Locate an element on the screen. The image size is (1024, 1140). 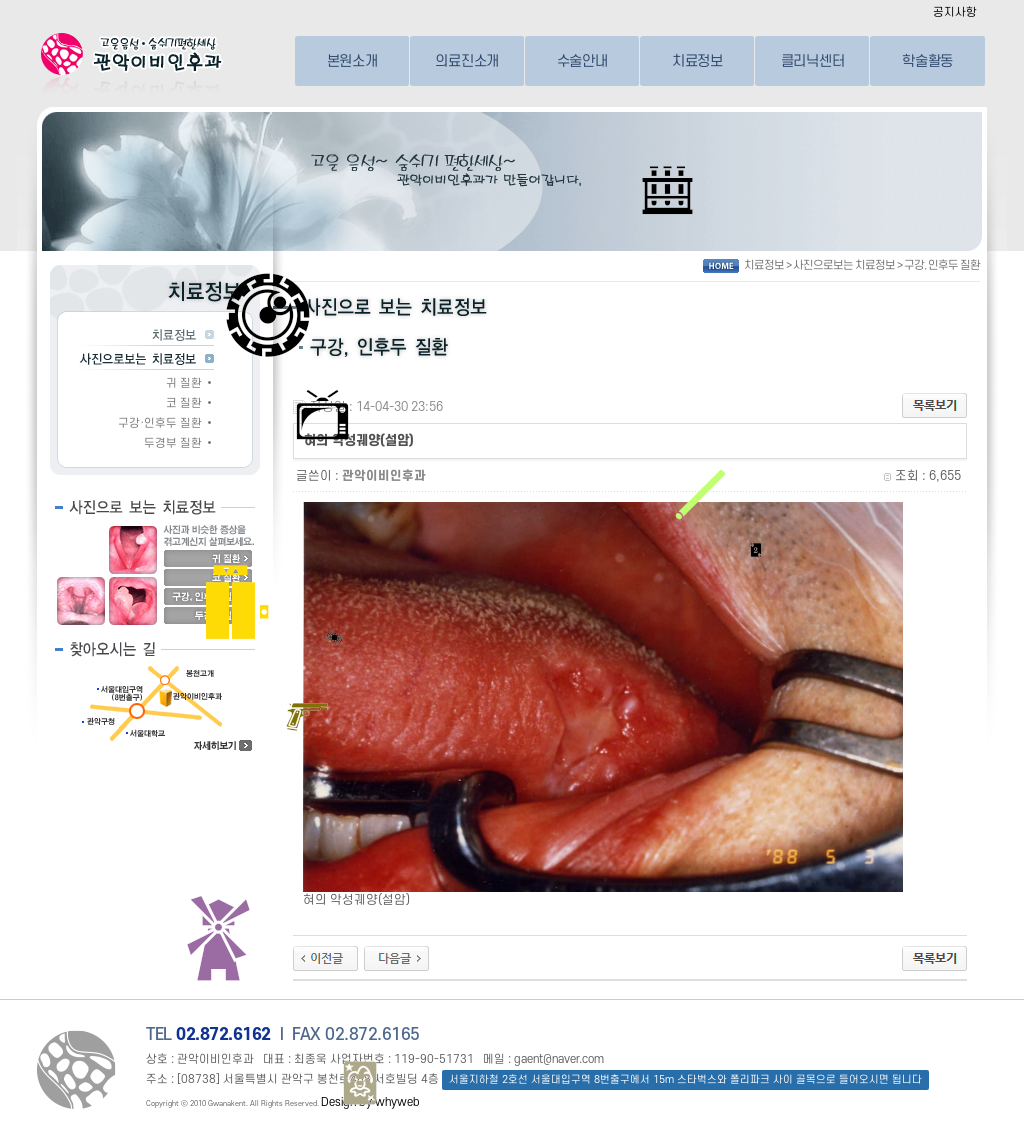
access eye maze puzzle or minigame is located at coordinates (268, 315).